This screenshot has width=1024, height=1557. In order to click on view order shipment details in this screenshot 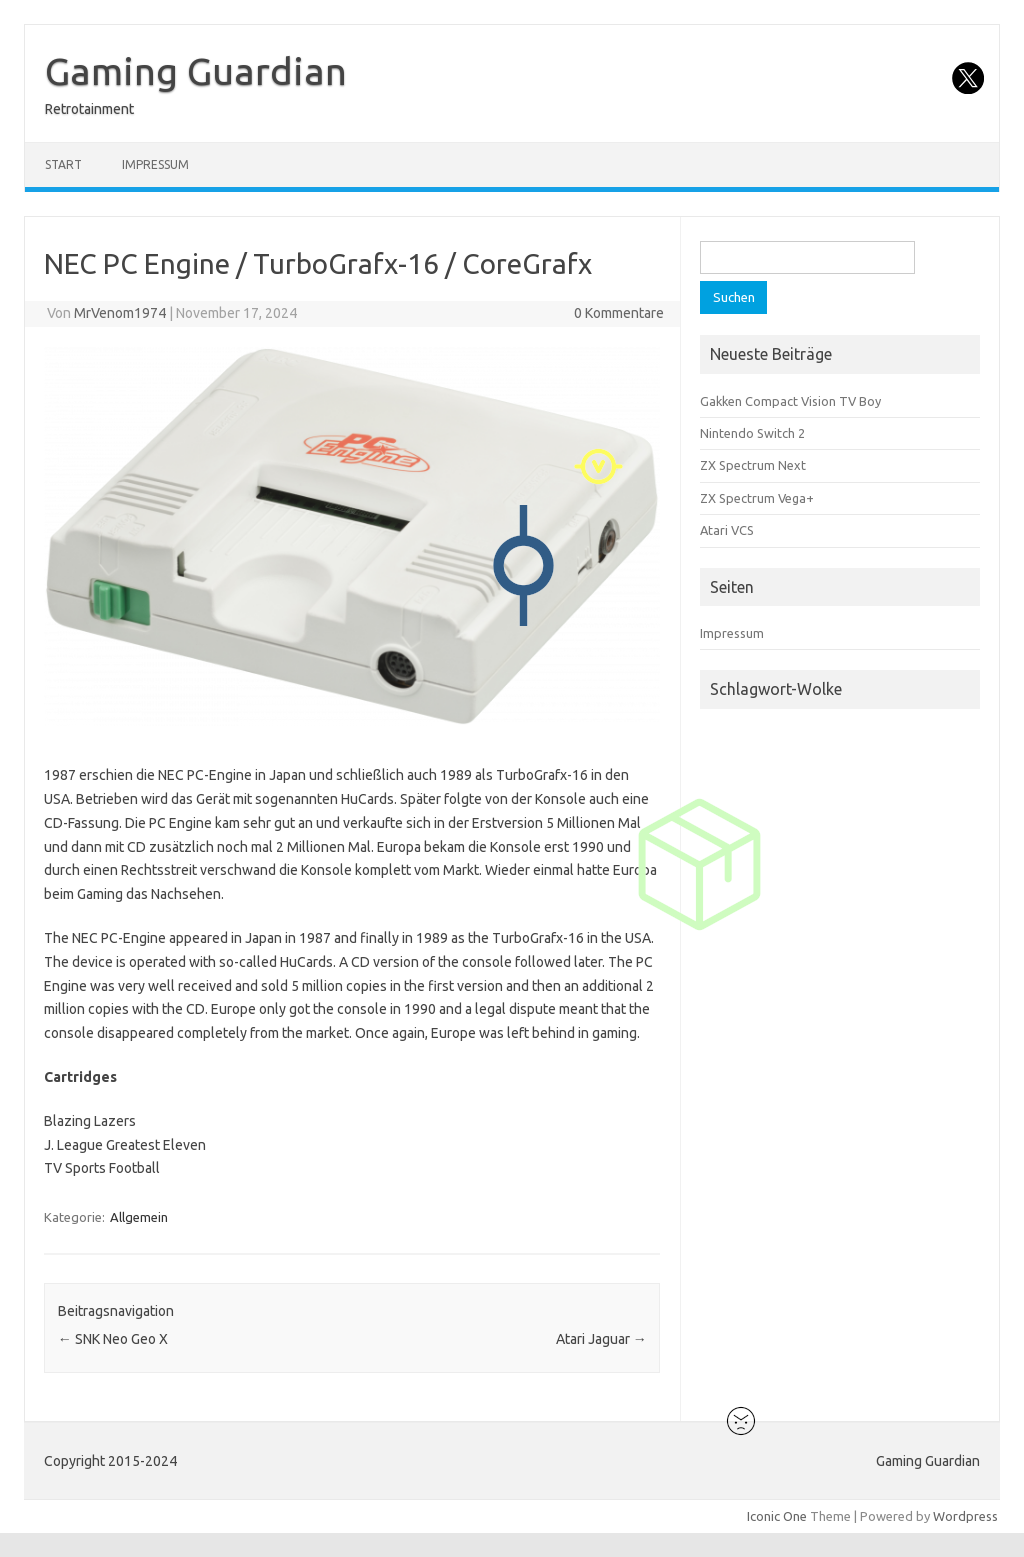, I will do `click(699, 864)`.